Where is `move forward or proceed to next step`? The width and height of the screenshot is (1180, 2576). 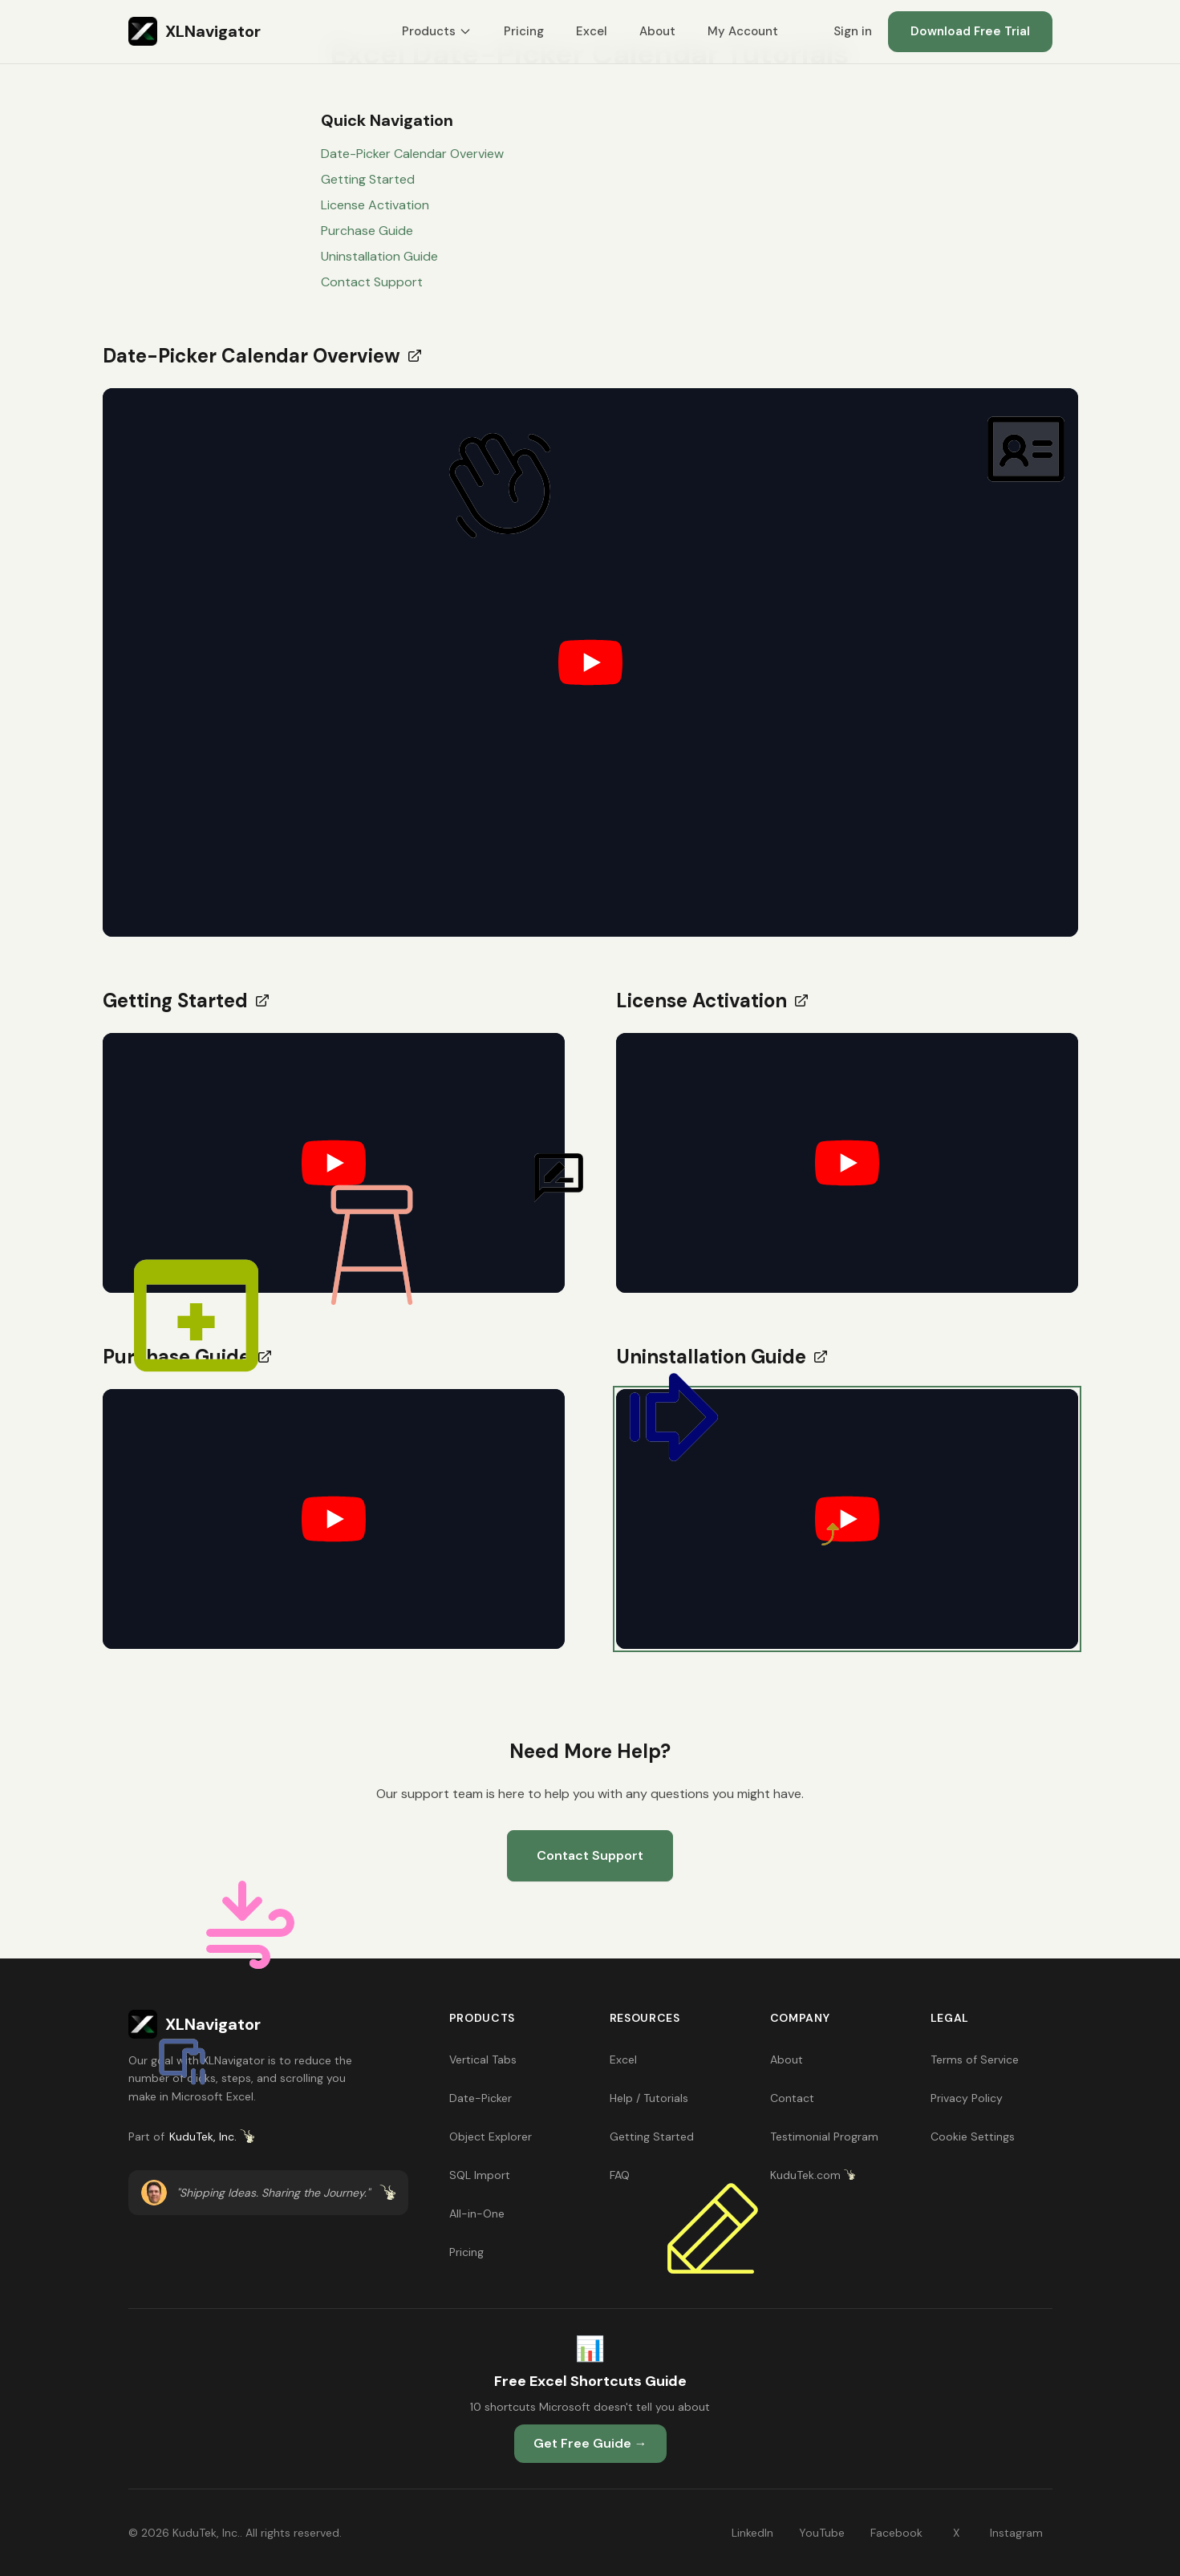 move forward or proceed to next step is located at coordinates (671, 1417).